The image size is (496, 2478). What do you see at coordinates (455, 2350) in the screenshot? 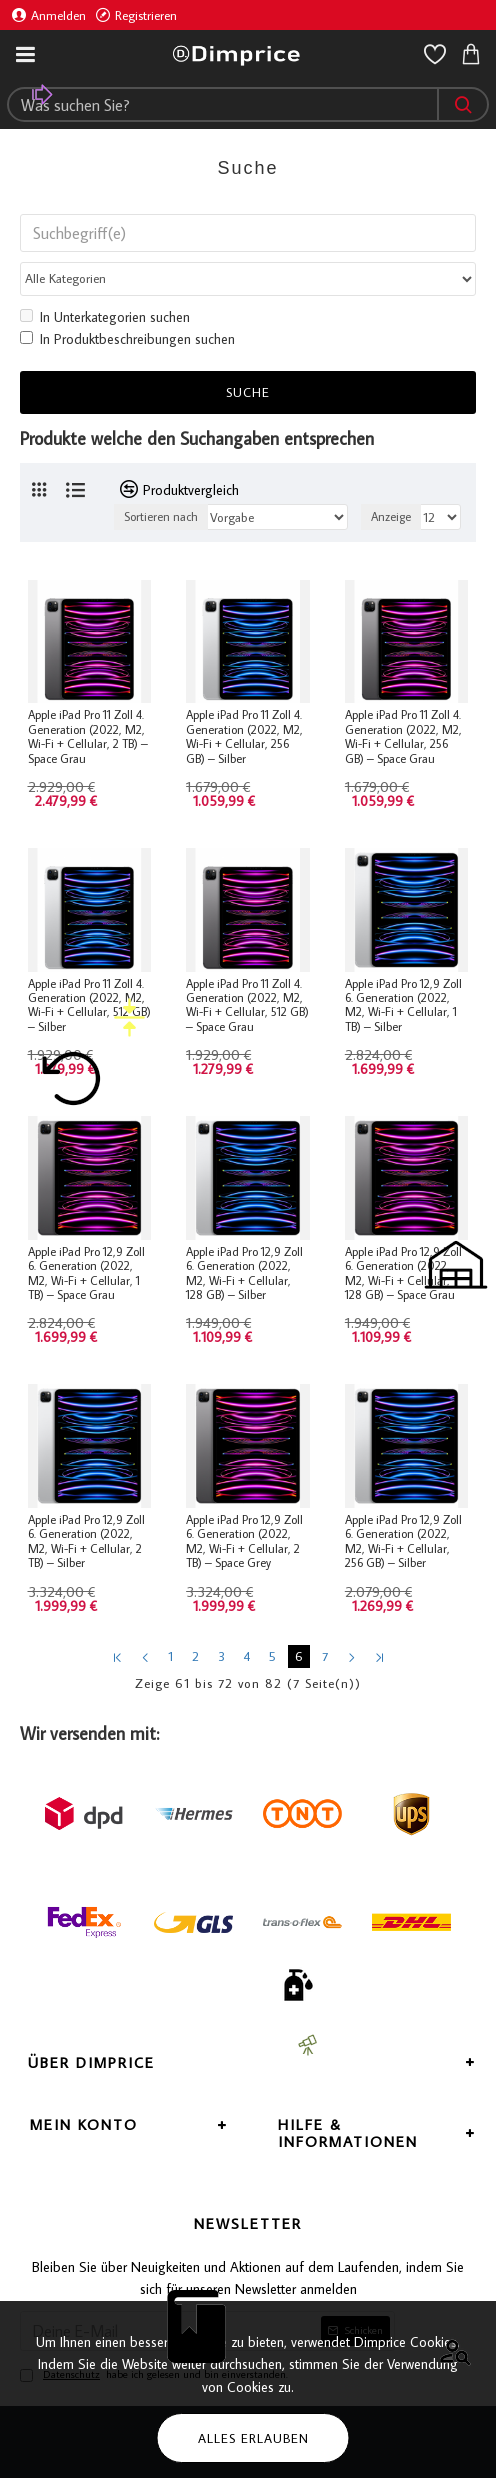
I see `search for a contact or user` at bounding box center [455, 2350].